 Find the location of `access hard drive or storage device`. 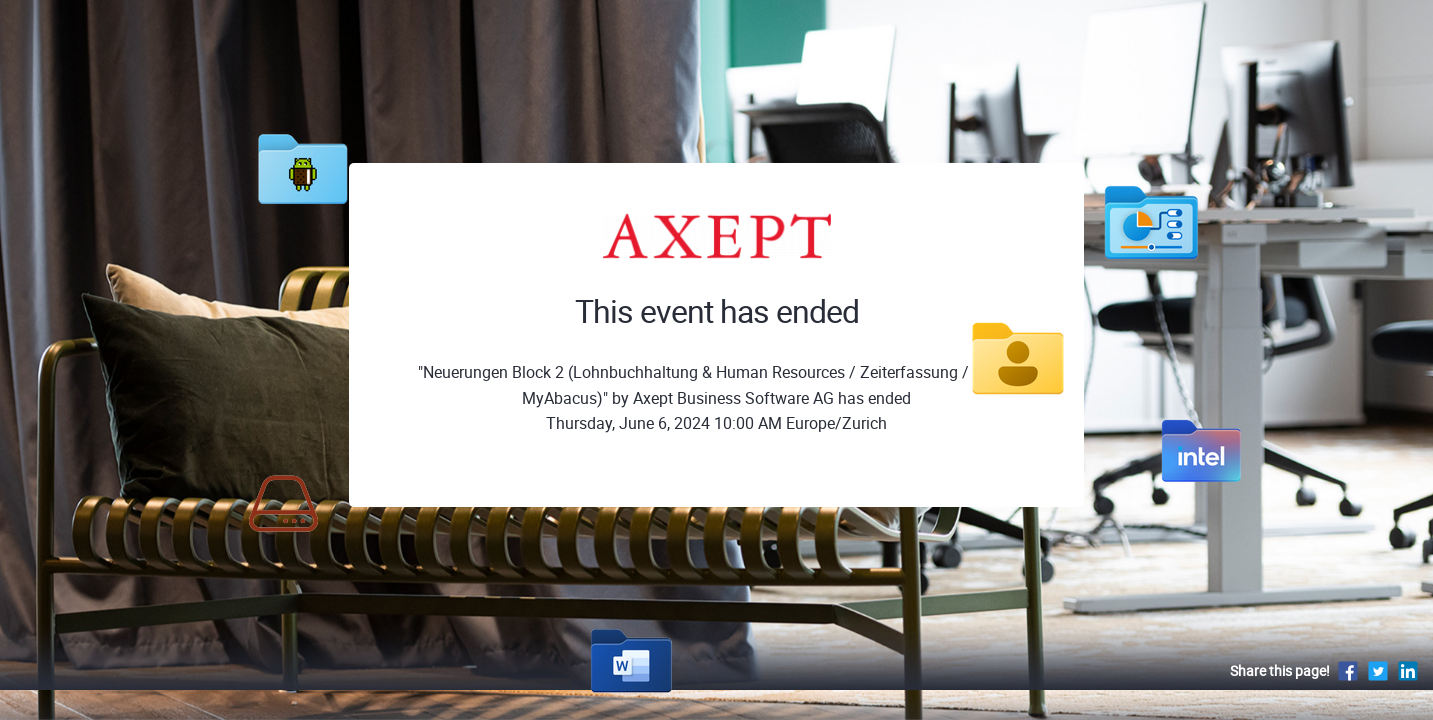

access hard drive or storage device is located at coordinates (283, 501).